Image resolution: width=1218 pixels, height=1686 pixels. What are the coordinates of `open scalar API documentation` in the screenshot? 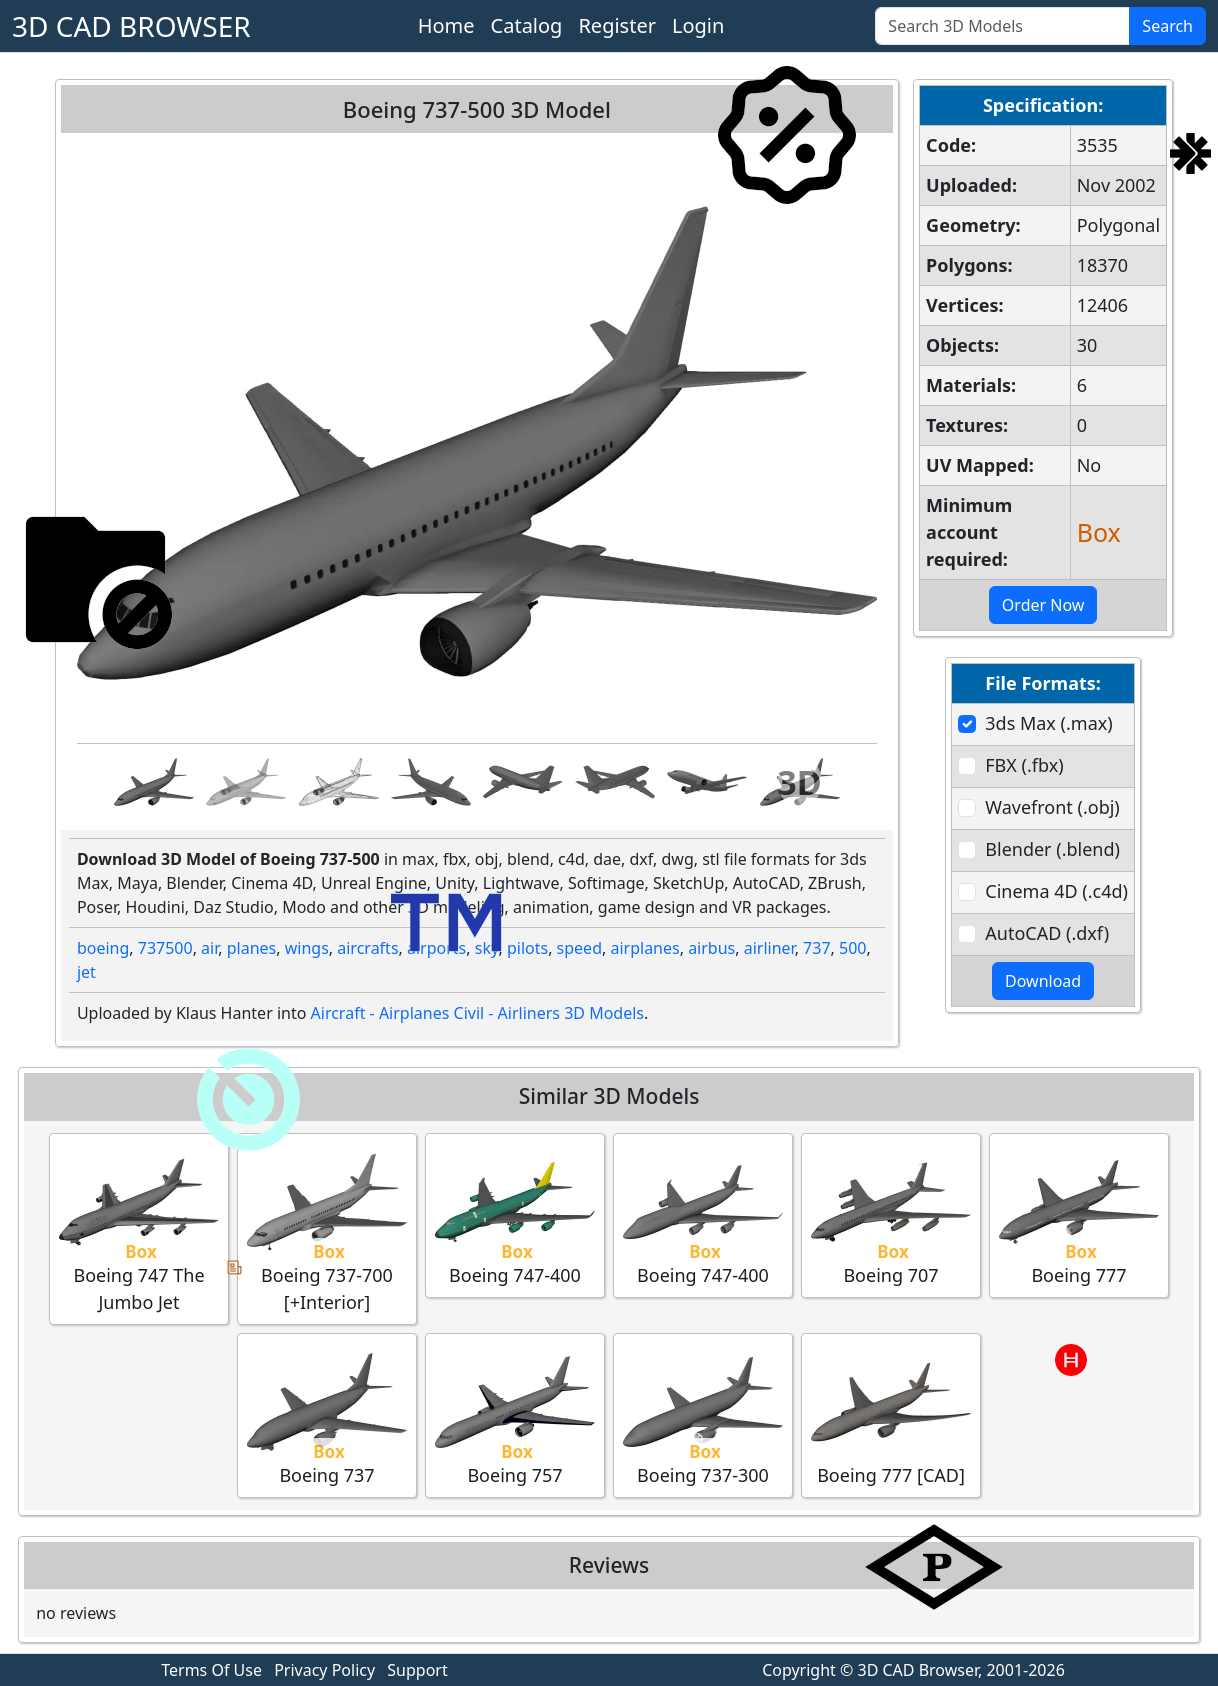 It's located at (1190, 153).